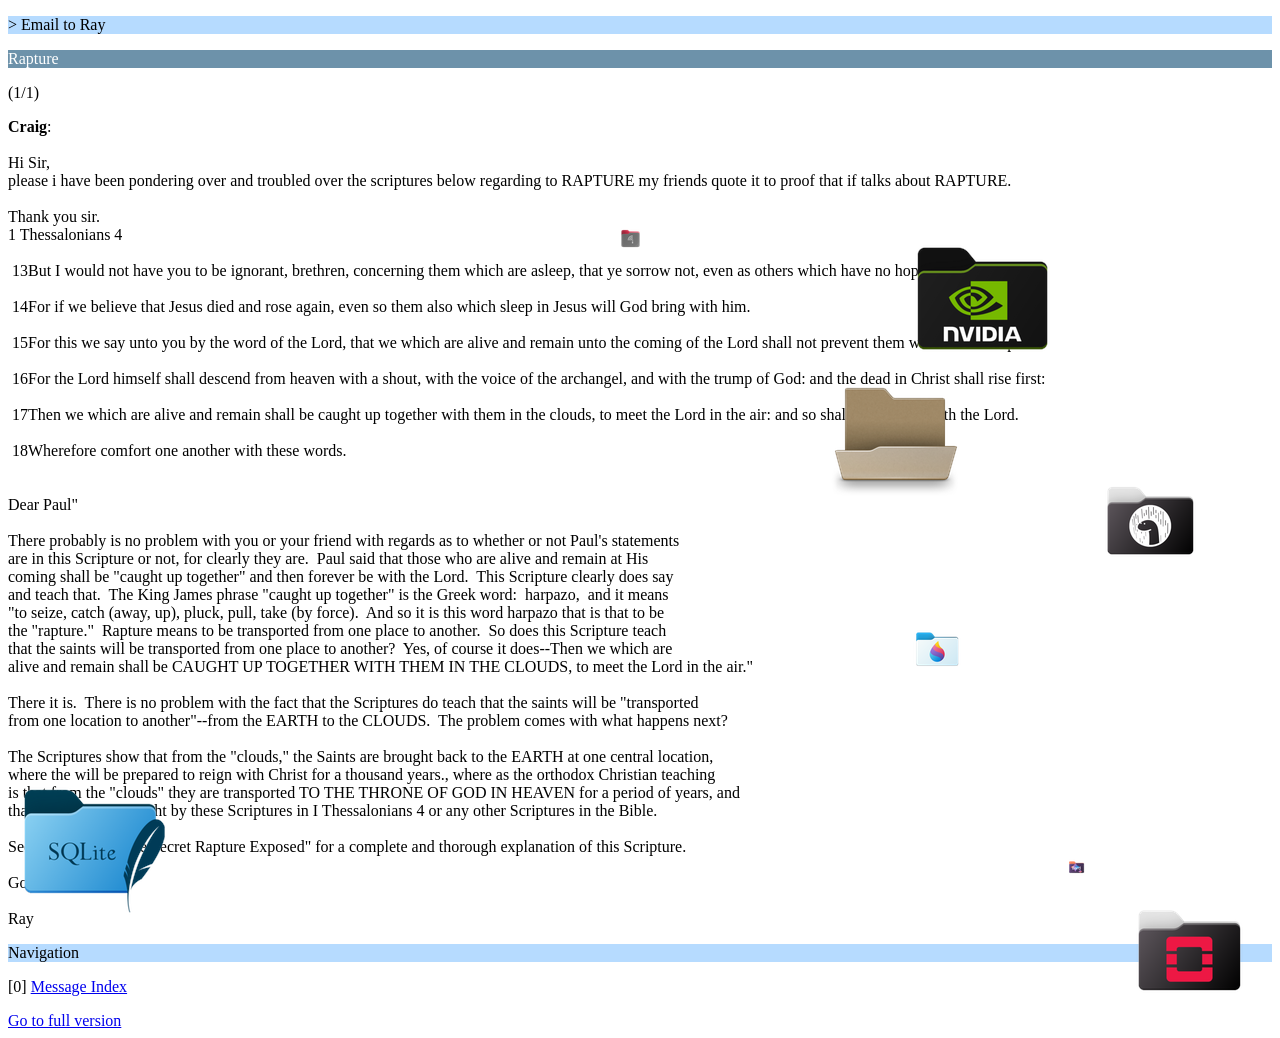 This screenshot has width=1280, height=1038. Describe the element at coordinates (937, 650) in the screenshot. I see `open folder containing paint or art application files` at that location.